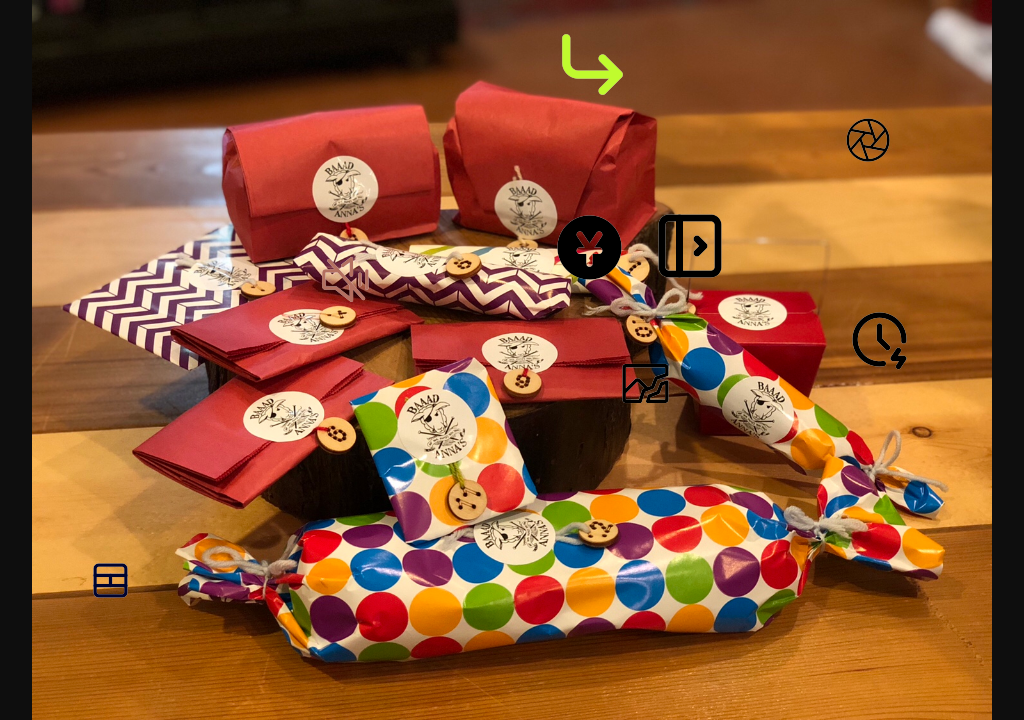 Image resolution: width=1024 pixels, height=720 pixels. What do you see at coordinates (690, 246) in the screenshot?
I see `expand the left sidebar` at bounding box center [690, 246].